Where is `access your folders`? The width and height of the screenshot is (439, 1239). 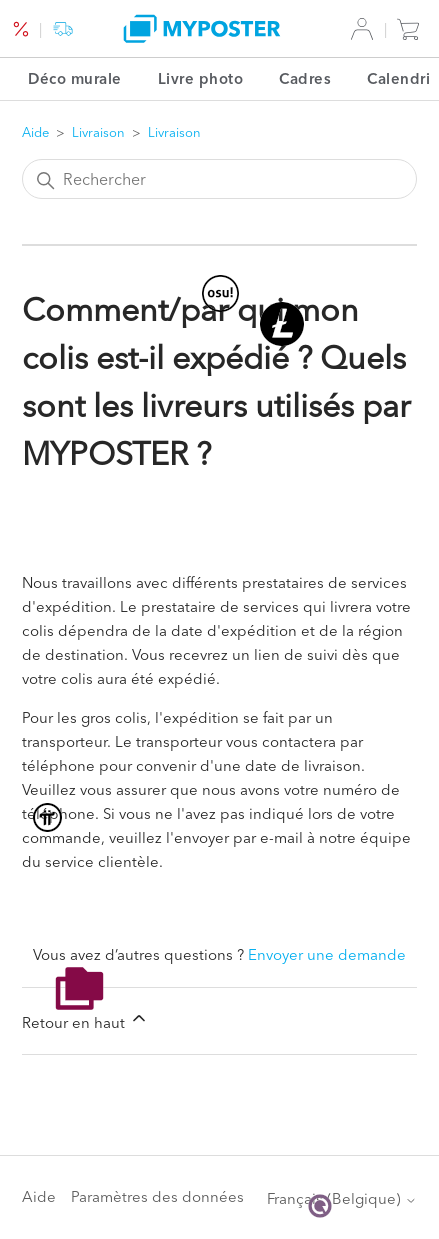 access your folders is located at coordinates (79, 988).